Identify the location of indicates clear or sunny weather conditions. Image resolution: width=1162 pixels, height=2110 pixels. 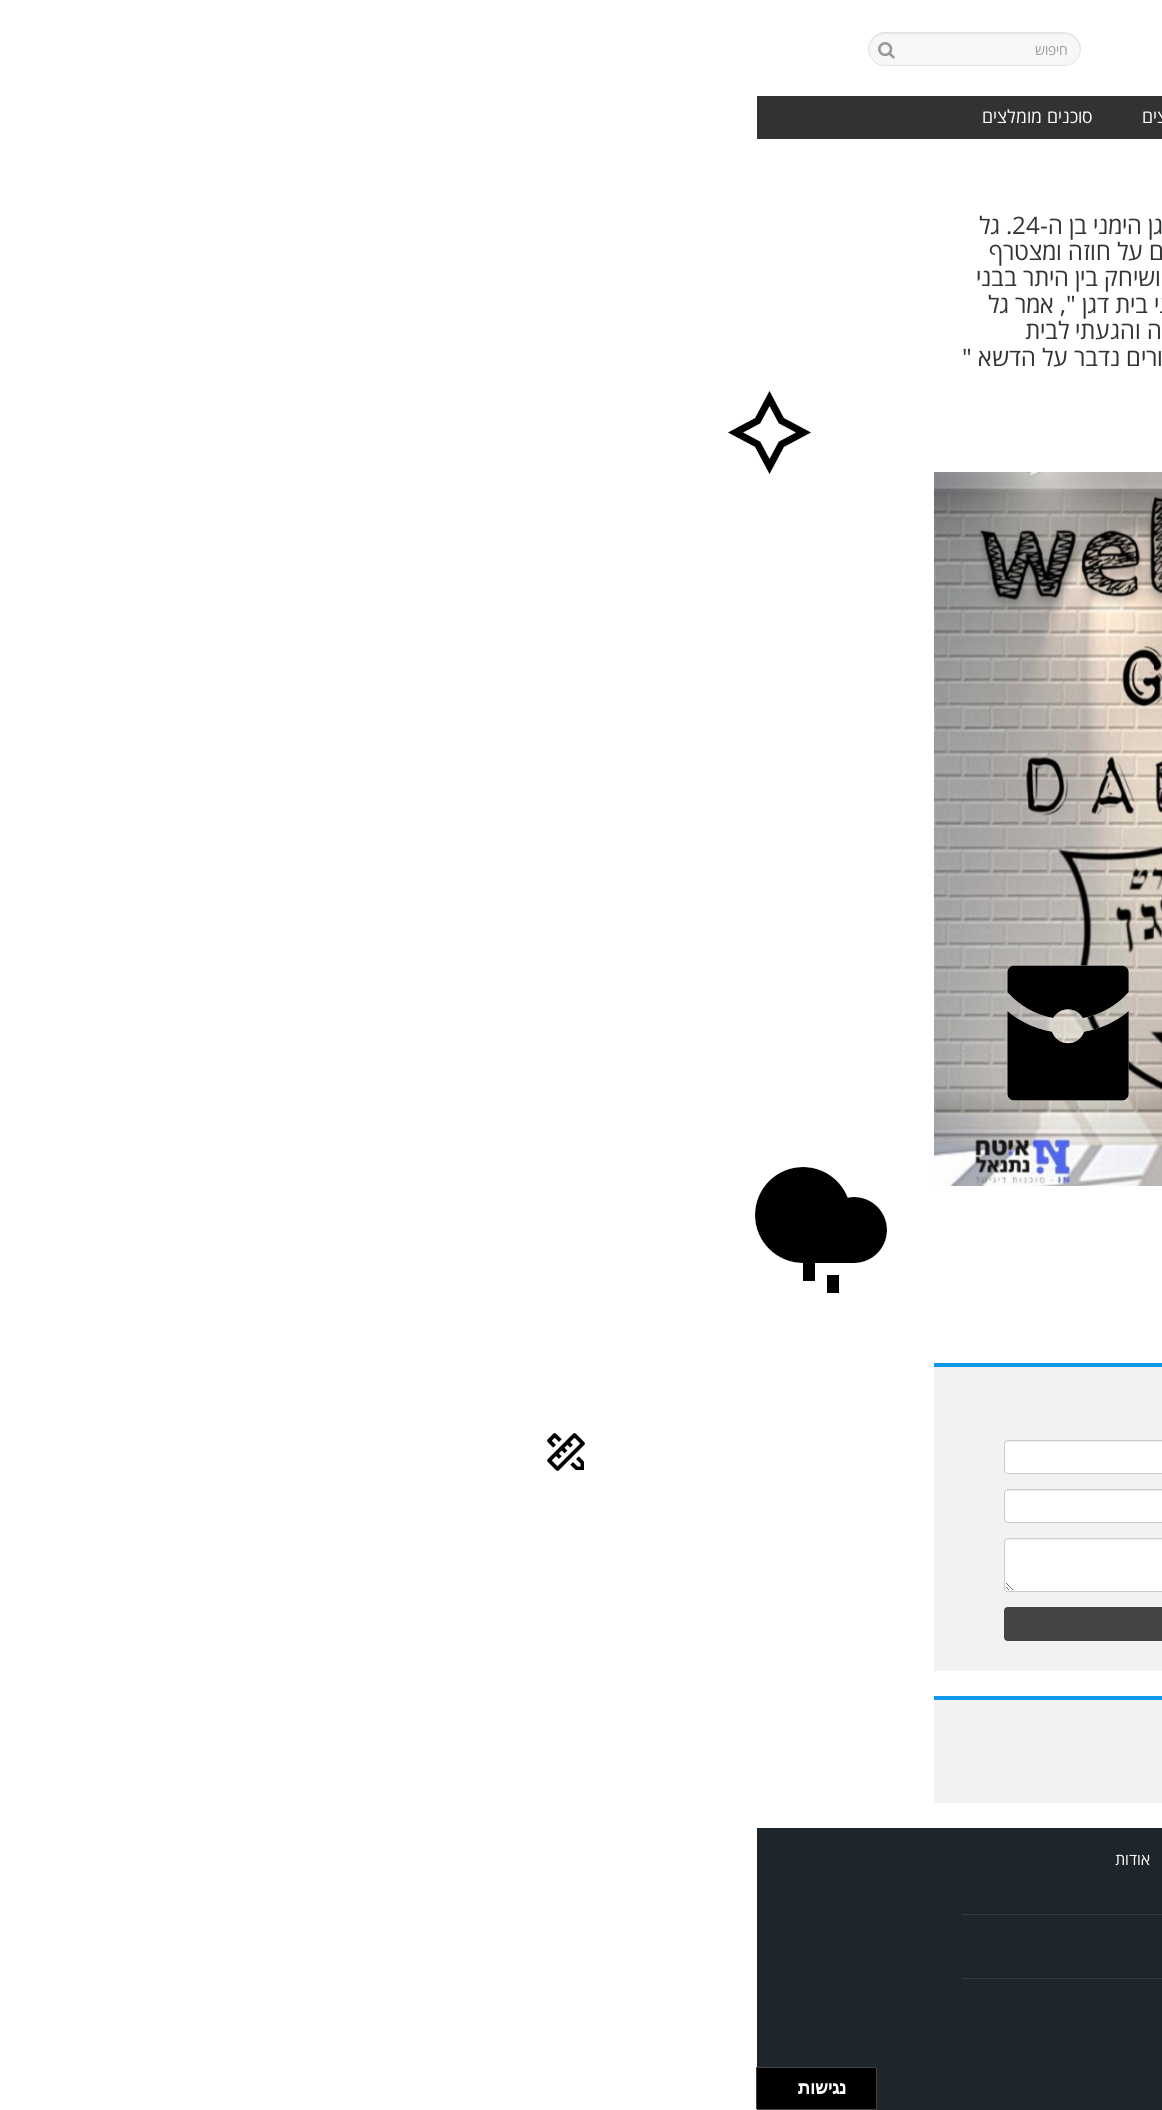
(769, 432).